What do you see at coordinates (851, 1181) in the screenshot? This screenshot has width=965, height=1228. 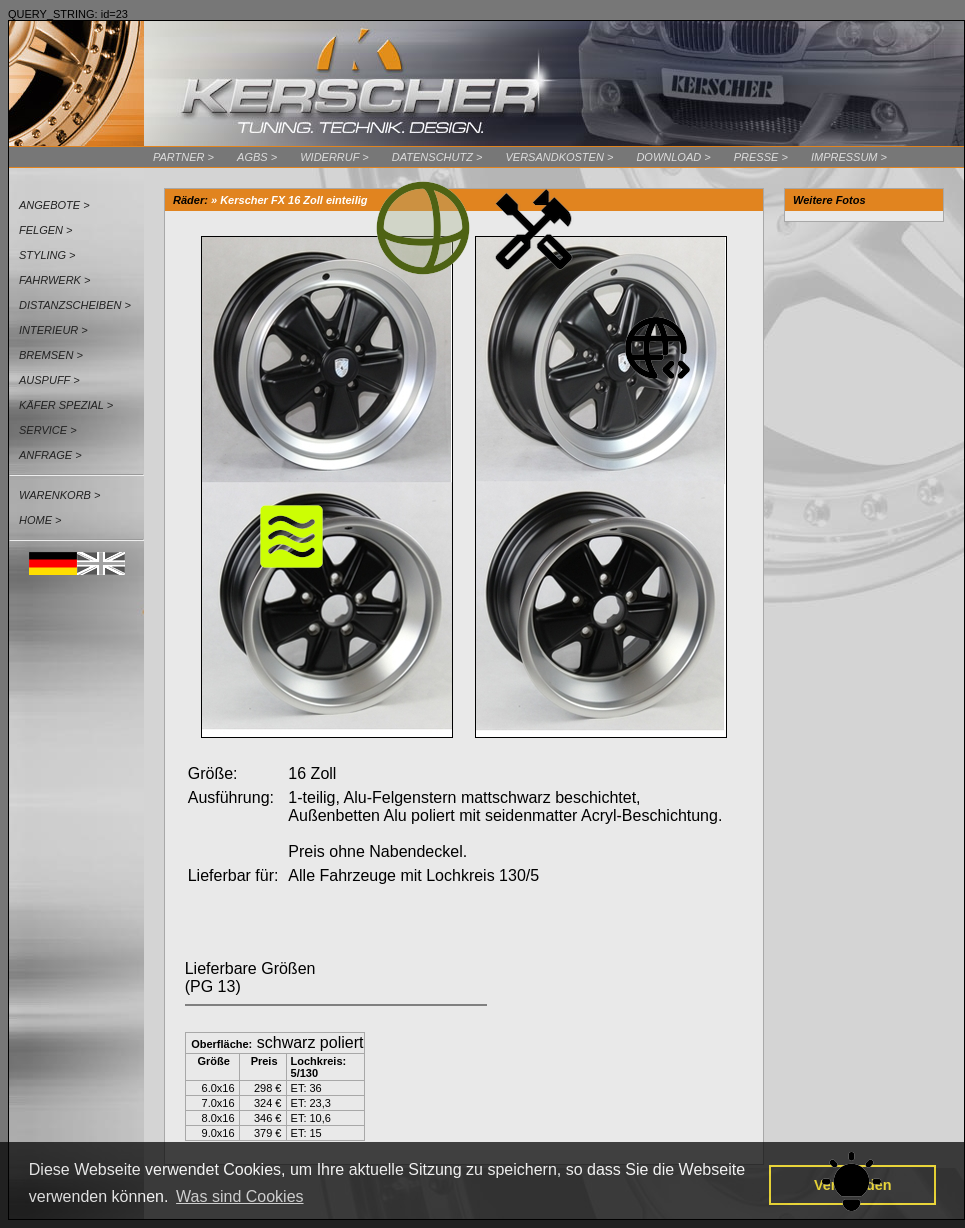 I see `view tips or helpful suggestions` at bounding box center [851, 1181].